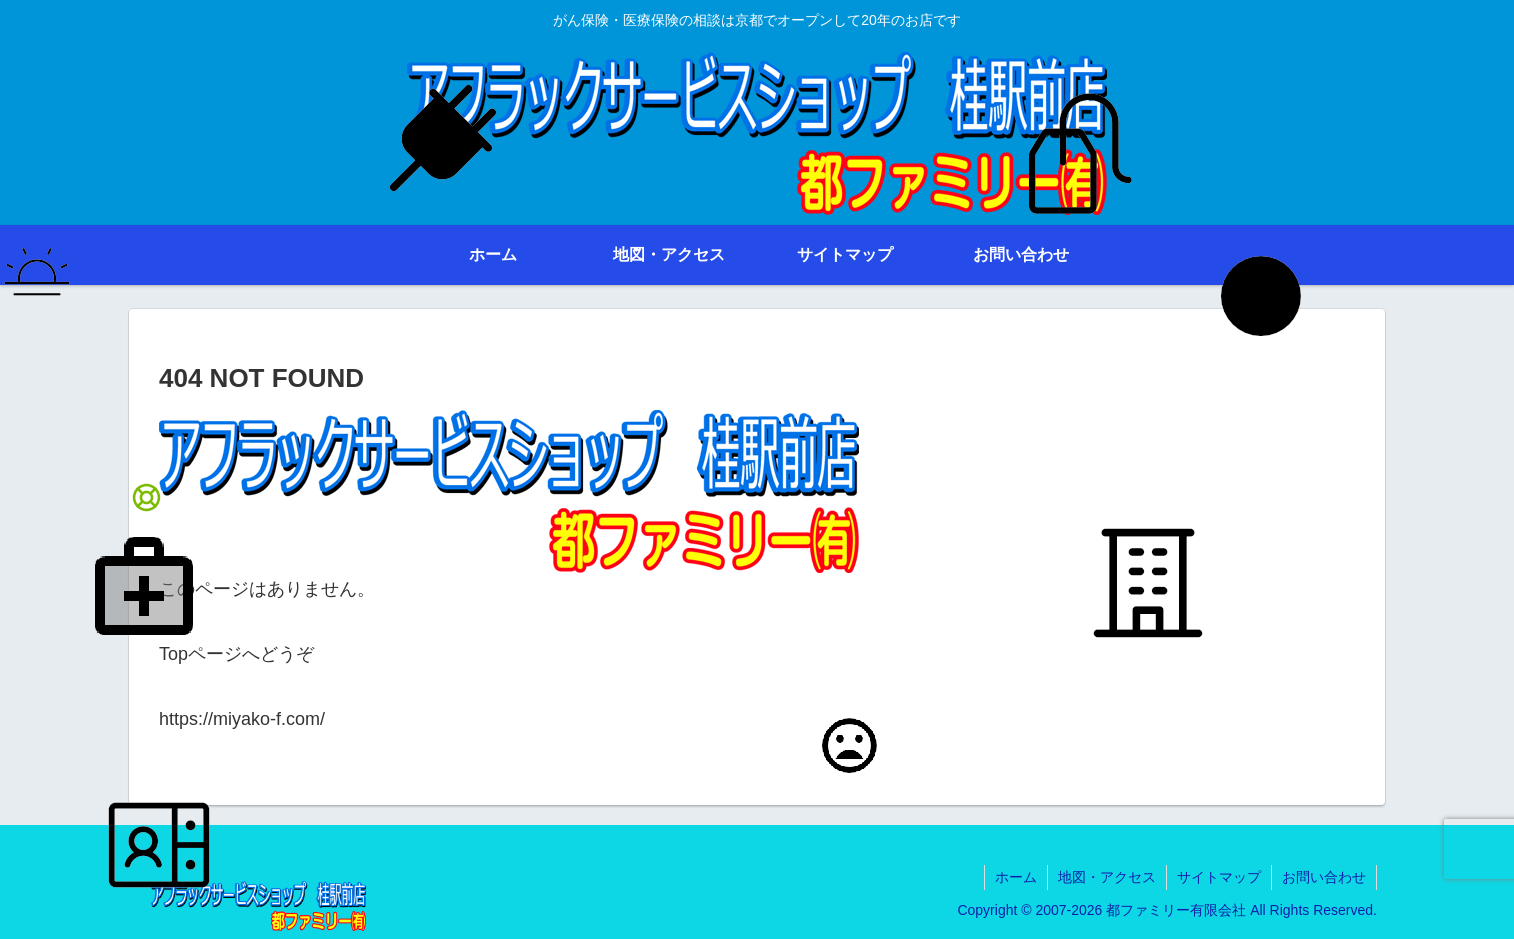 This screenshot has height=939, width=1514. What do you see at coordinates (1148, 583) in the screenshot?
I see `view company or business information` at bounding box center [1148, 583].